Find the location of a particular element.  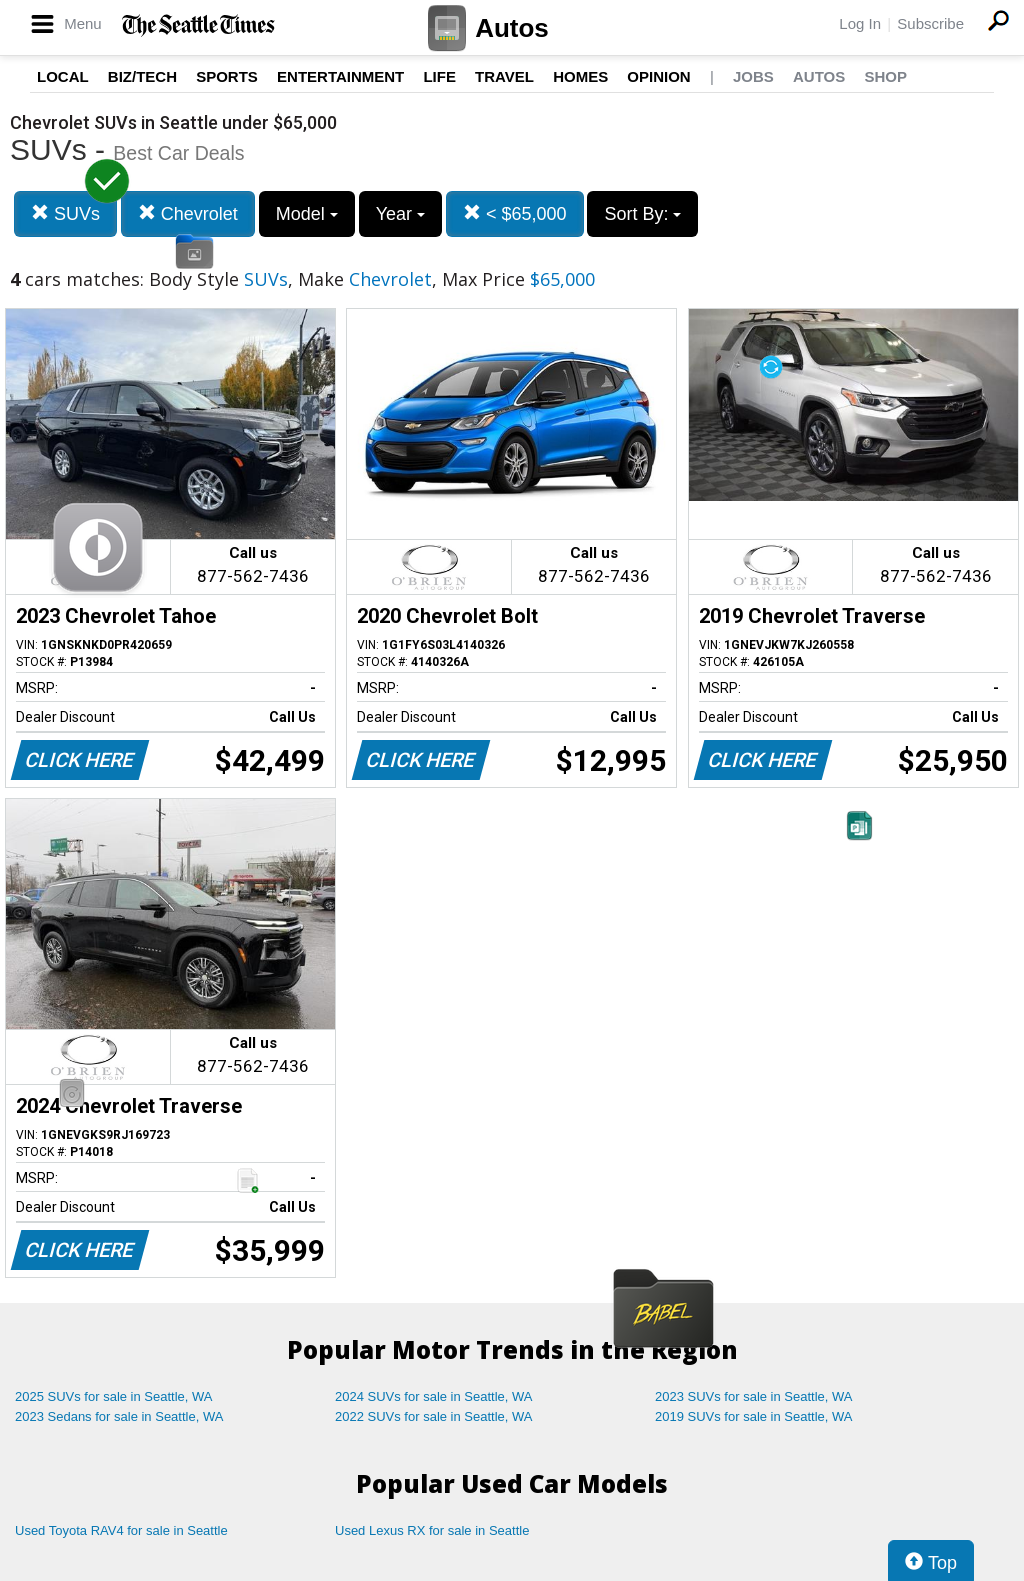

create a new document is located at coordinates (247, 1180).